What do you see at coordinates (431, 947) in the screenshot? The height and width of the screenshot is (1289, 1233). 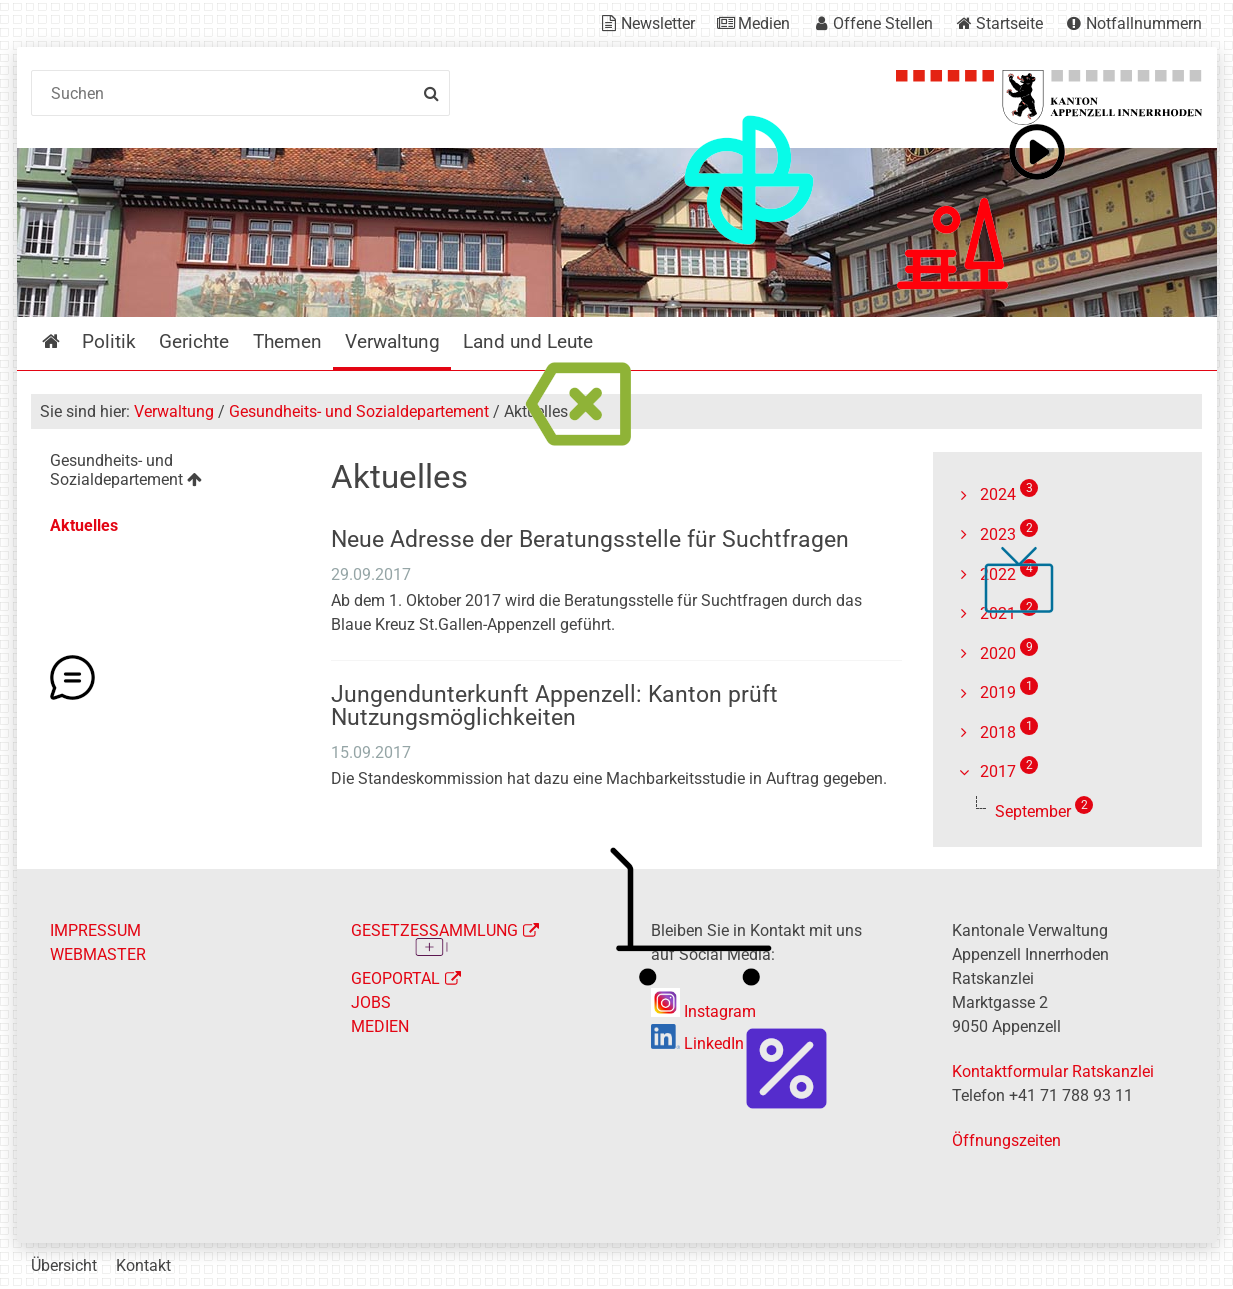 I see `add or extend battery life` at bounding box center [431, 947].